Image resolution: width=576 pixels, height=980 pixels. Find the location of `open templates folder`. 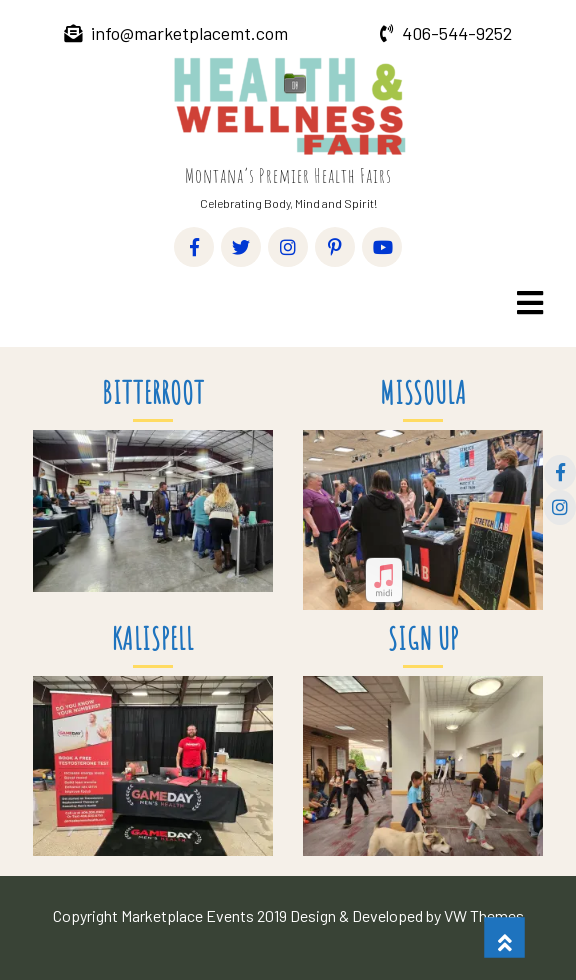

open templates folder is located at coordinates (295, 83).